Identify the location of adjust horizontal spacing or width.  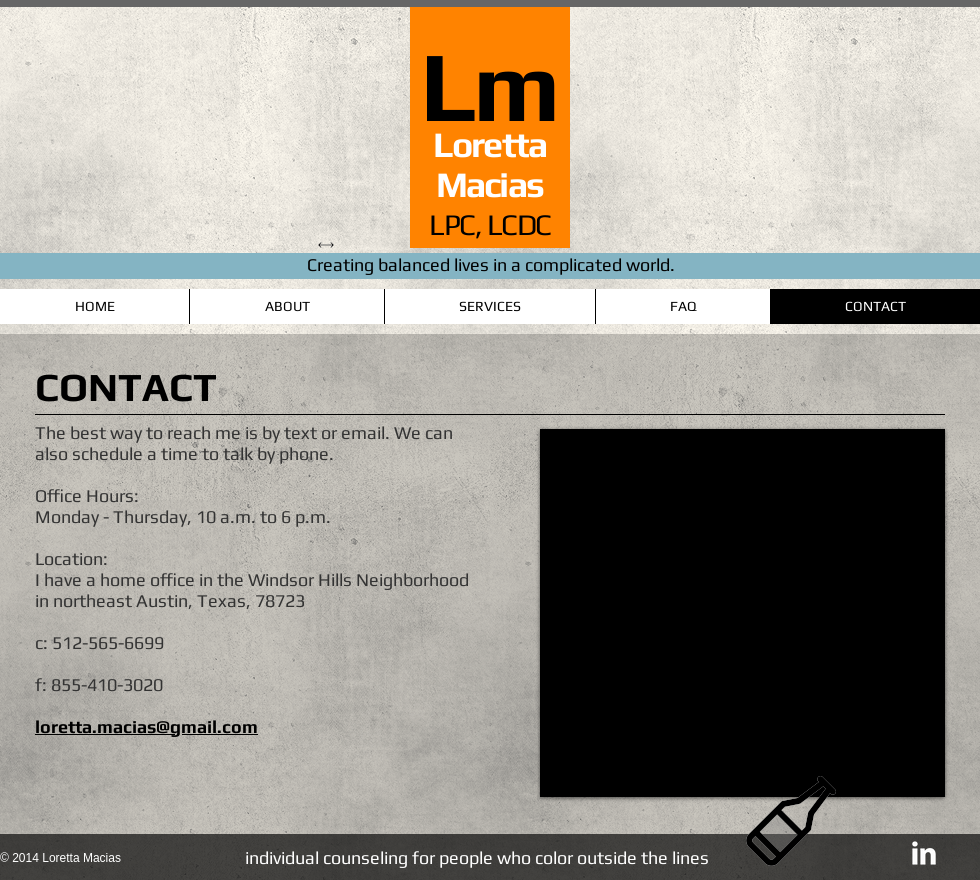
(326, 245).